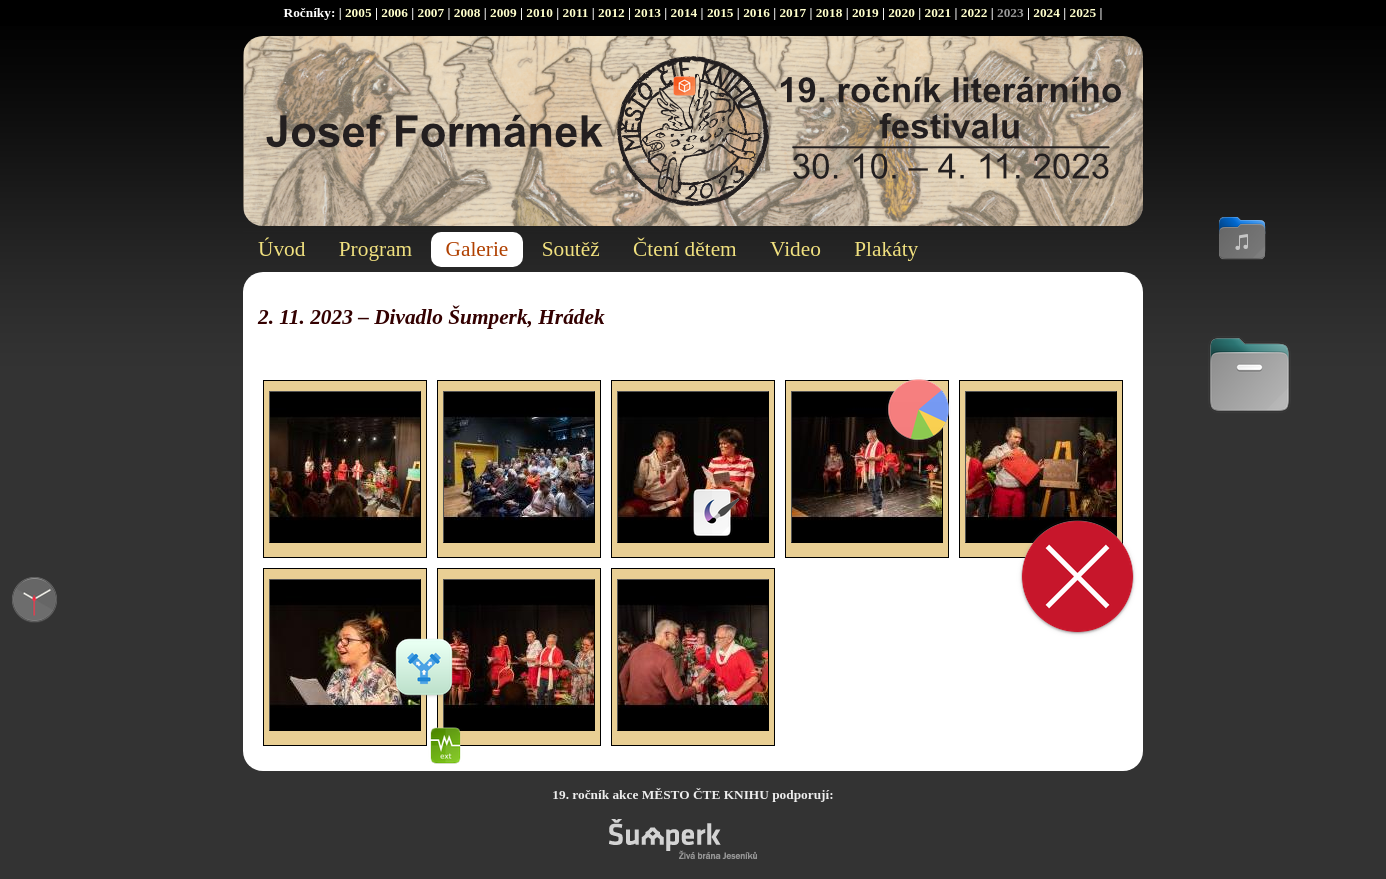 Image resolution: width=1386 pixels, height=879 pixels. What do you see at coordinates (424, 667) in the screenshot?
I see `open junction app for choosing which app opens links` at bounding box center [424, 667].